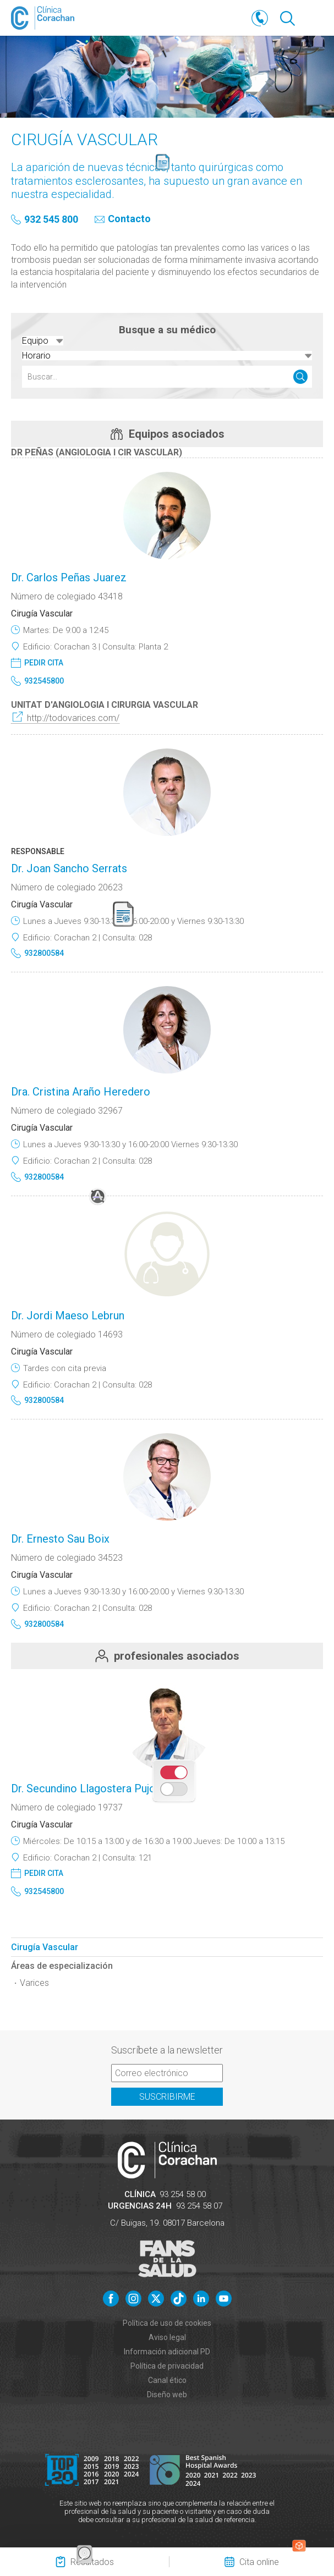 The width and height of the screenshot is (334, 2576). Describe the element at coordinates (97, 1196) in the screenshot. I see `open the software update manager` at that location.